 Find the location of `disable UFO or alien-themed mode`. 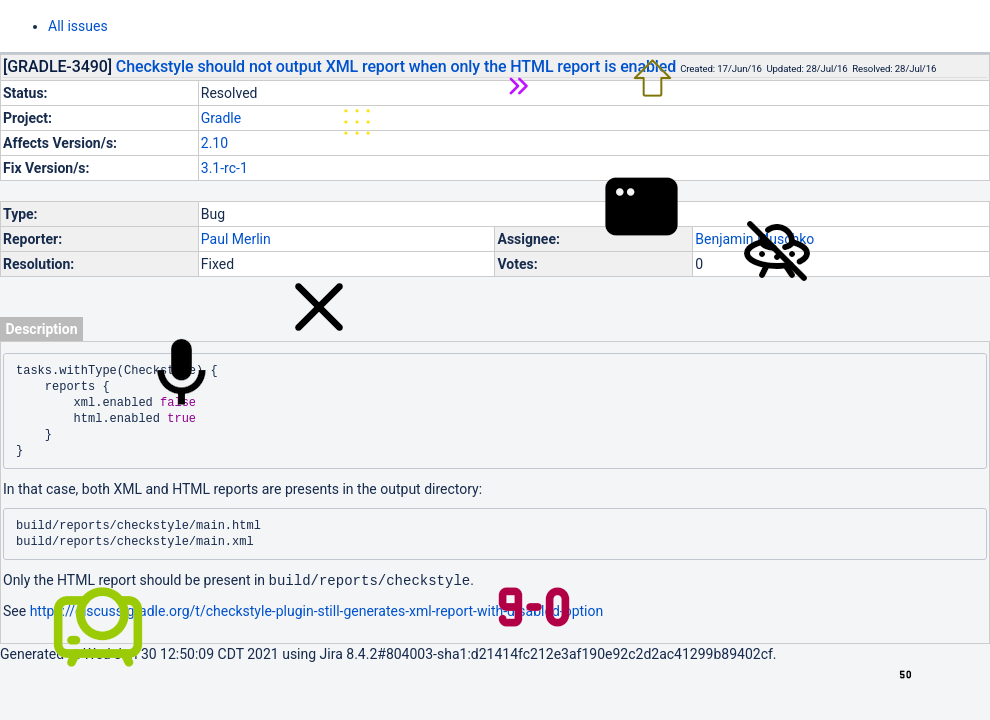

disable UFO or alien-themed mode is located at coordinates (777, 251).